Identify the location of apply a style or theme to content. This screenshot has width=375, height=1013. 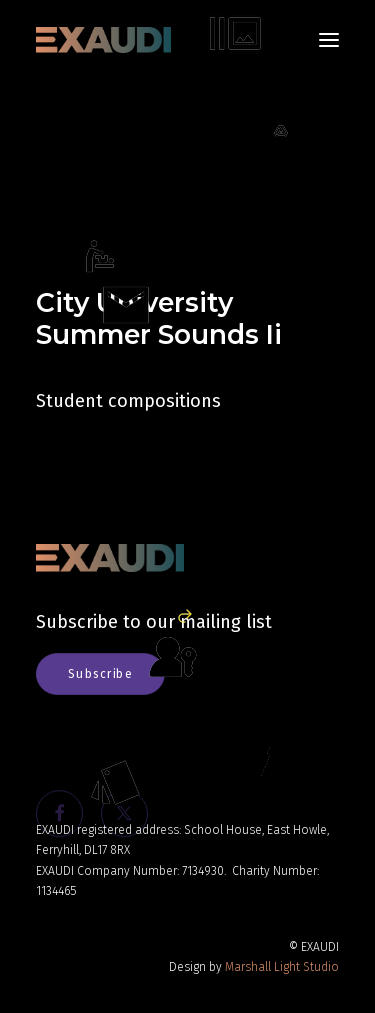
(116, 782).